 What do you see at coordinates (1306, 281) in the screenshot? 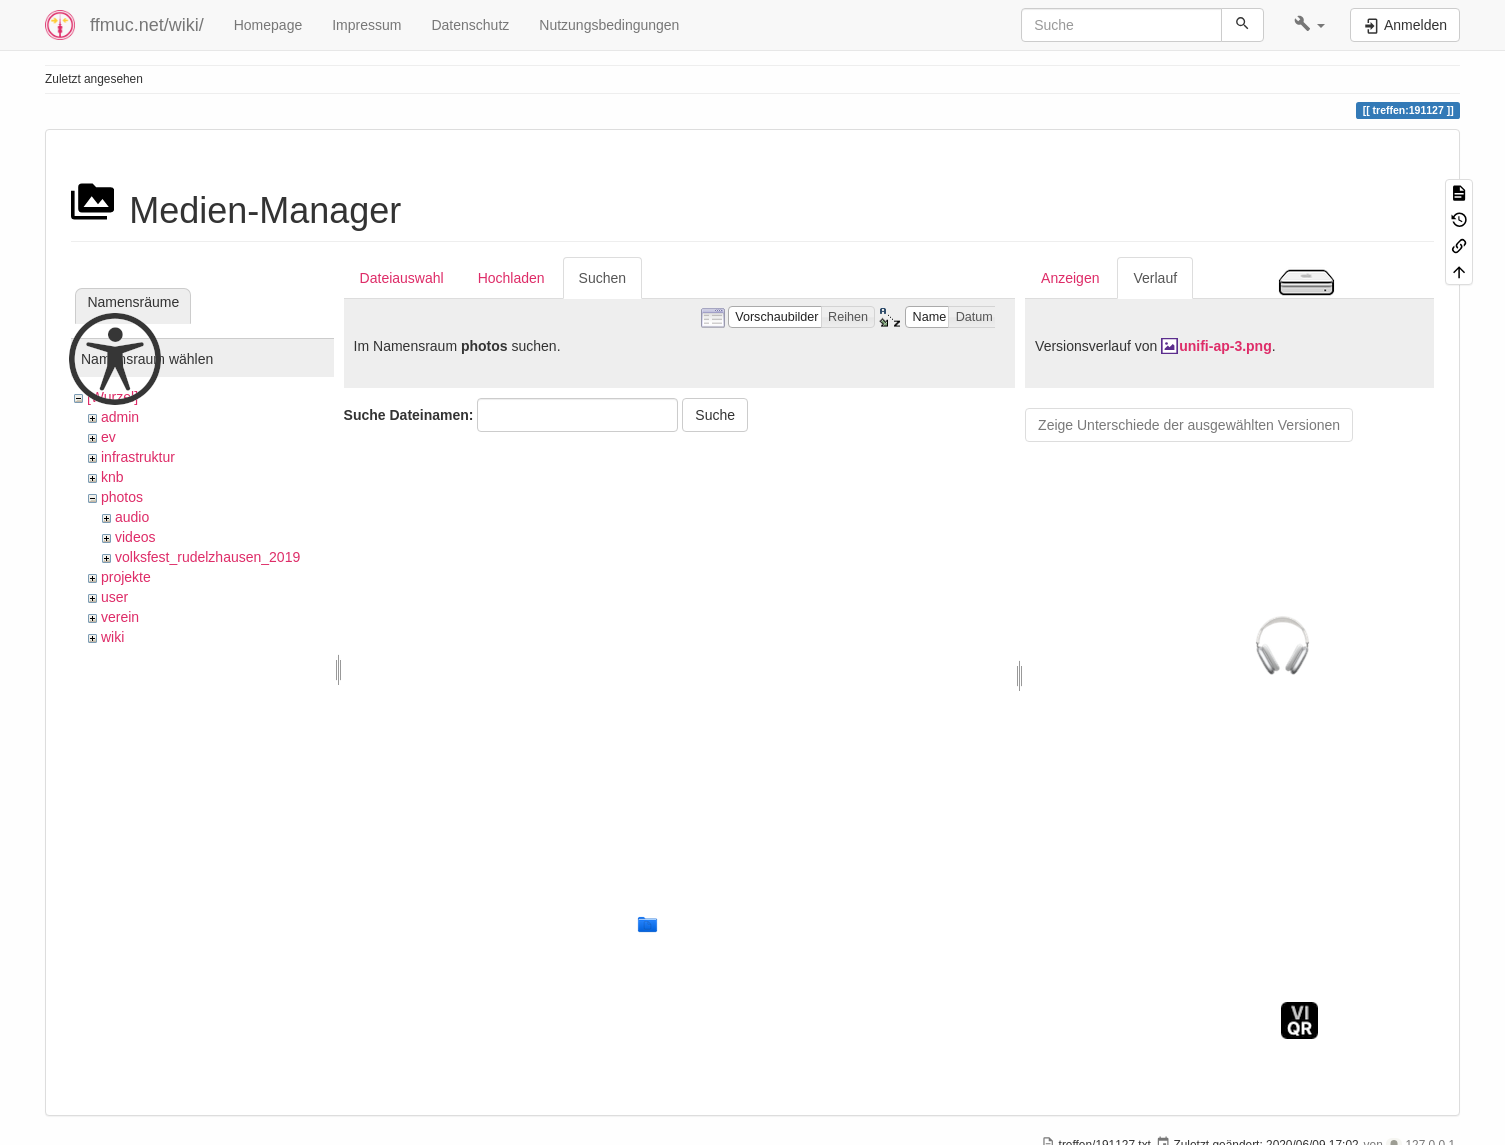
I see `access time capsule backup drive in sidebar` at bounding box center [1306, 281].